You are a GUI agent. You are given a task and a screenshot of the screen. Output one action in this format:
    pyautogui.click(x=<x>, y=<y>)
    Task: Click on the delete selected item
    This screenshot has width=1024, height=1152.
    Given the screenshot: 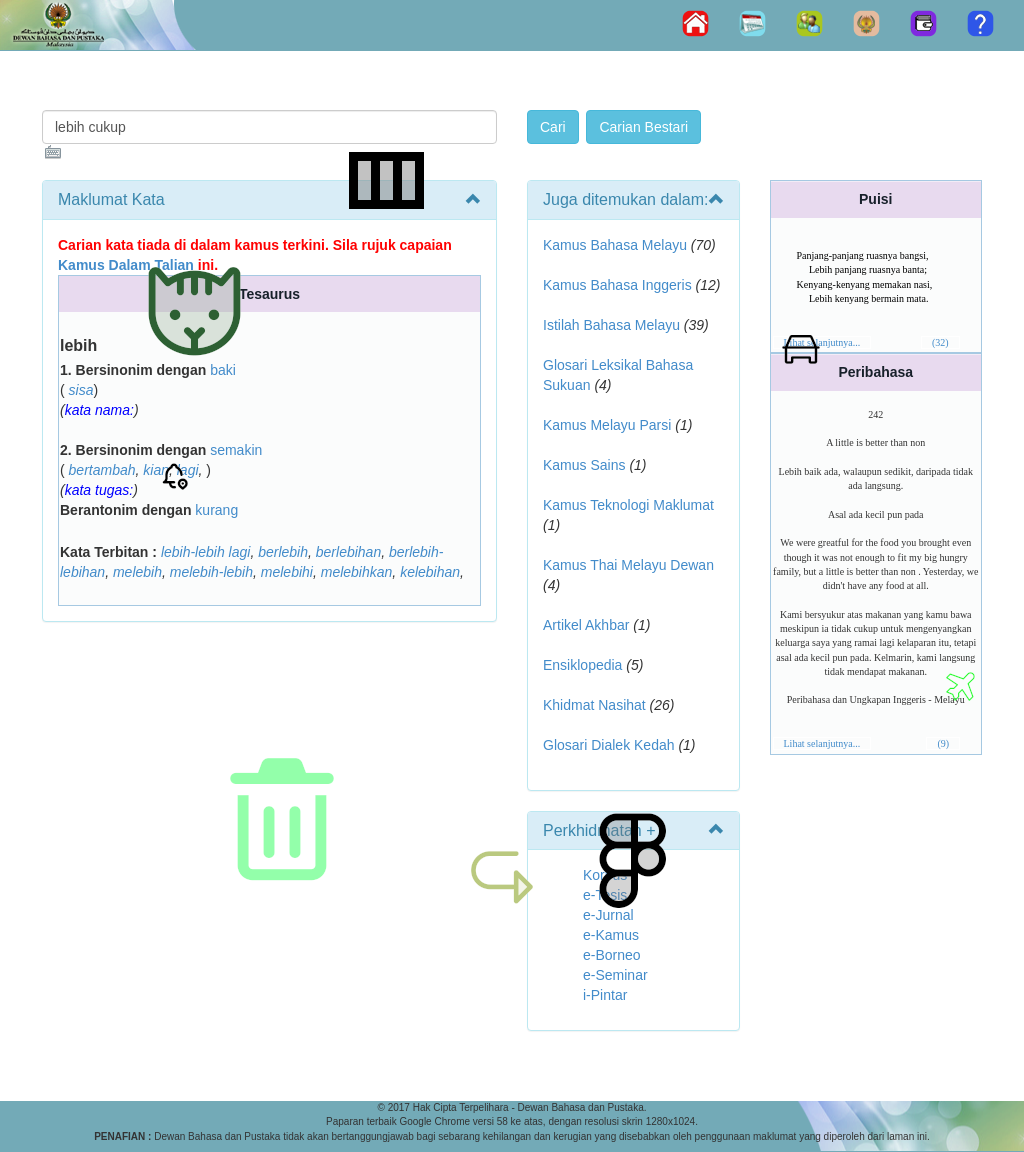 What is the action you would take?
    pyautogui.click(x=282, y=821)
    